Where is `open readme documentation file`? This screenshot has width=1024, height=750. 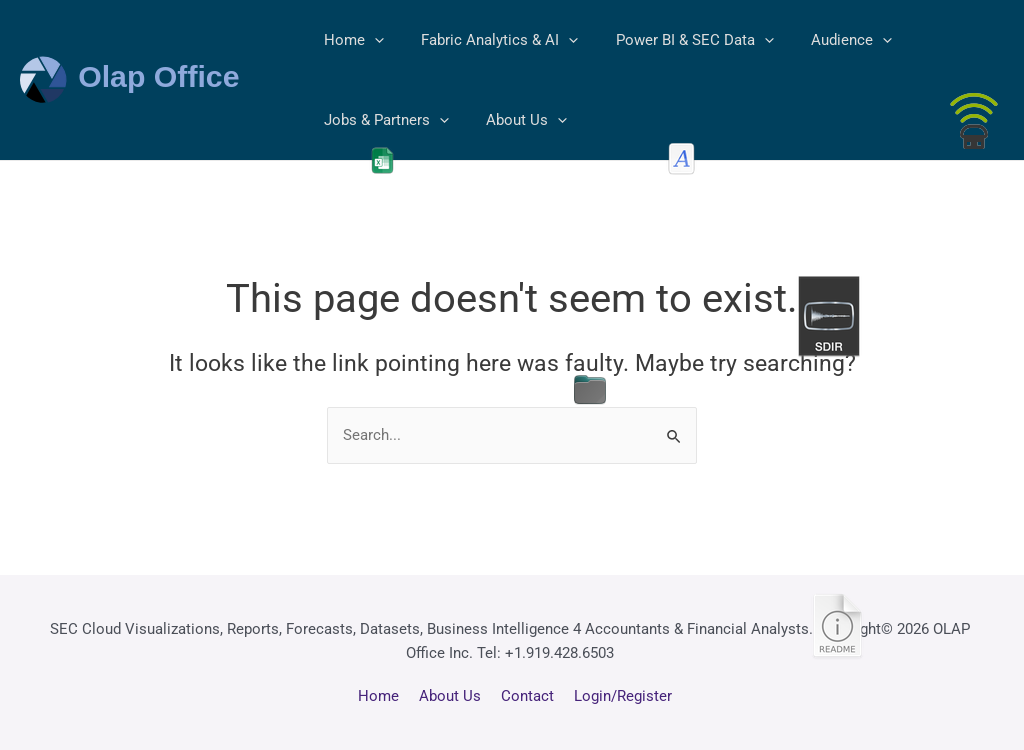 open readme documentation file is located at coordinates (837, 626).